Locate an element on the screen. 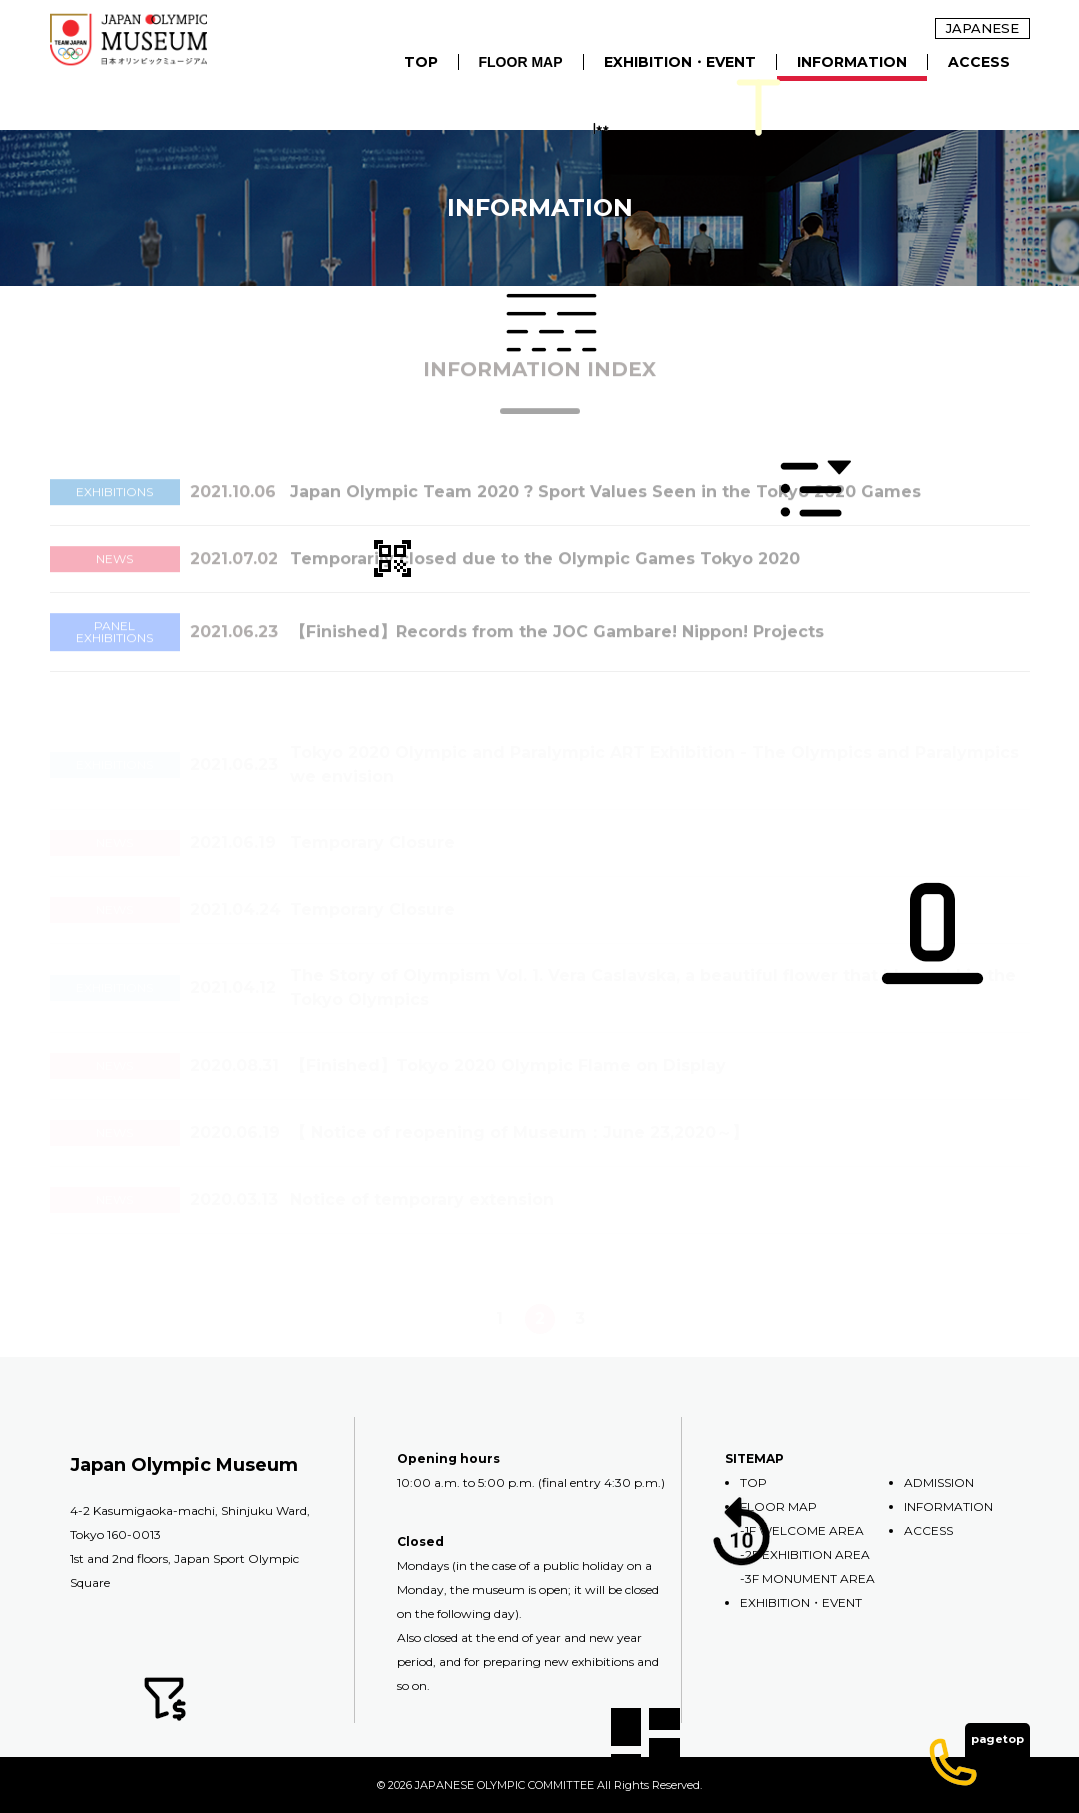 The height and width of the screenshot is (1813, 1079). filter results by price or cost is located at coordinates (164, 1697).